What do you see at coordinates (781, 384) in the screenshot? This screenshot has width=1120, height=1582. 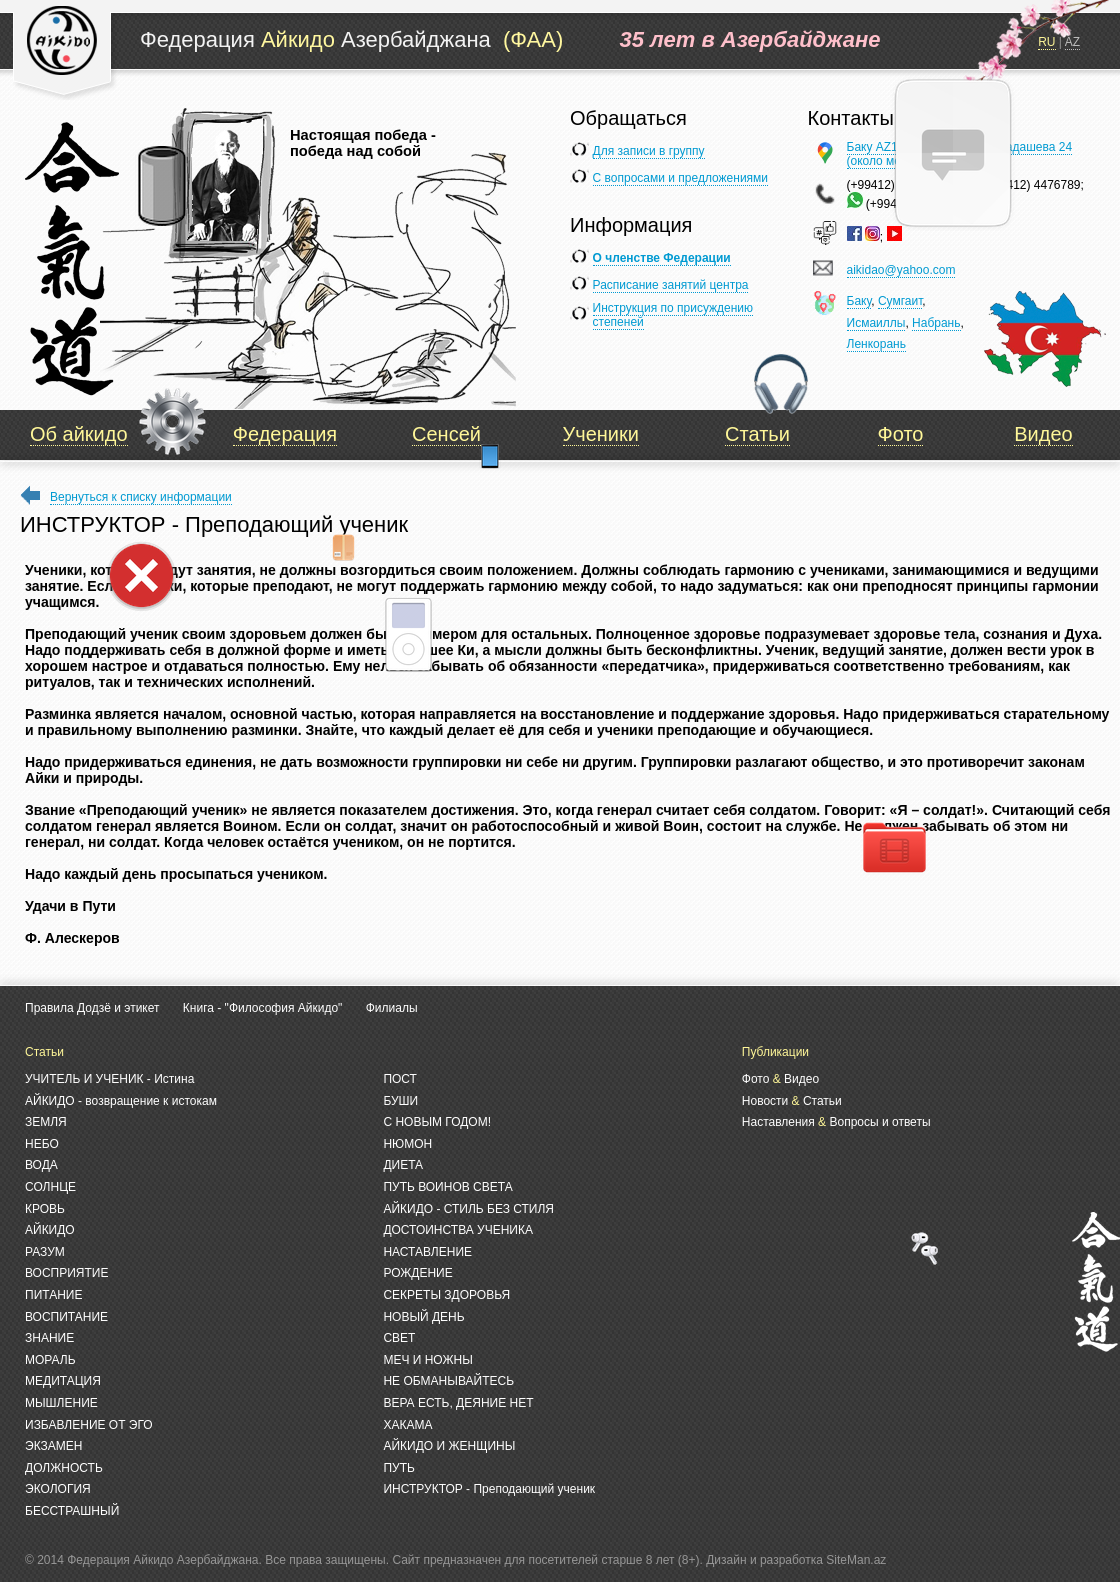 I see `bluetooth headphones connected` at bounding box center [781, 384].